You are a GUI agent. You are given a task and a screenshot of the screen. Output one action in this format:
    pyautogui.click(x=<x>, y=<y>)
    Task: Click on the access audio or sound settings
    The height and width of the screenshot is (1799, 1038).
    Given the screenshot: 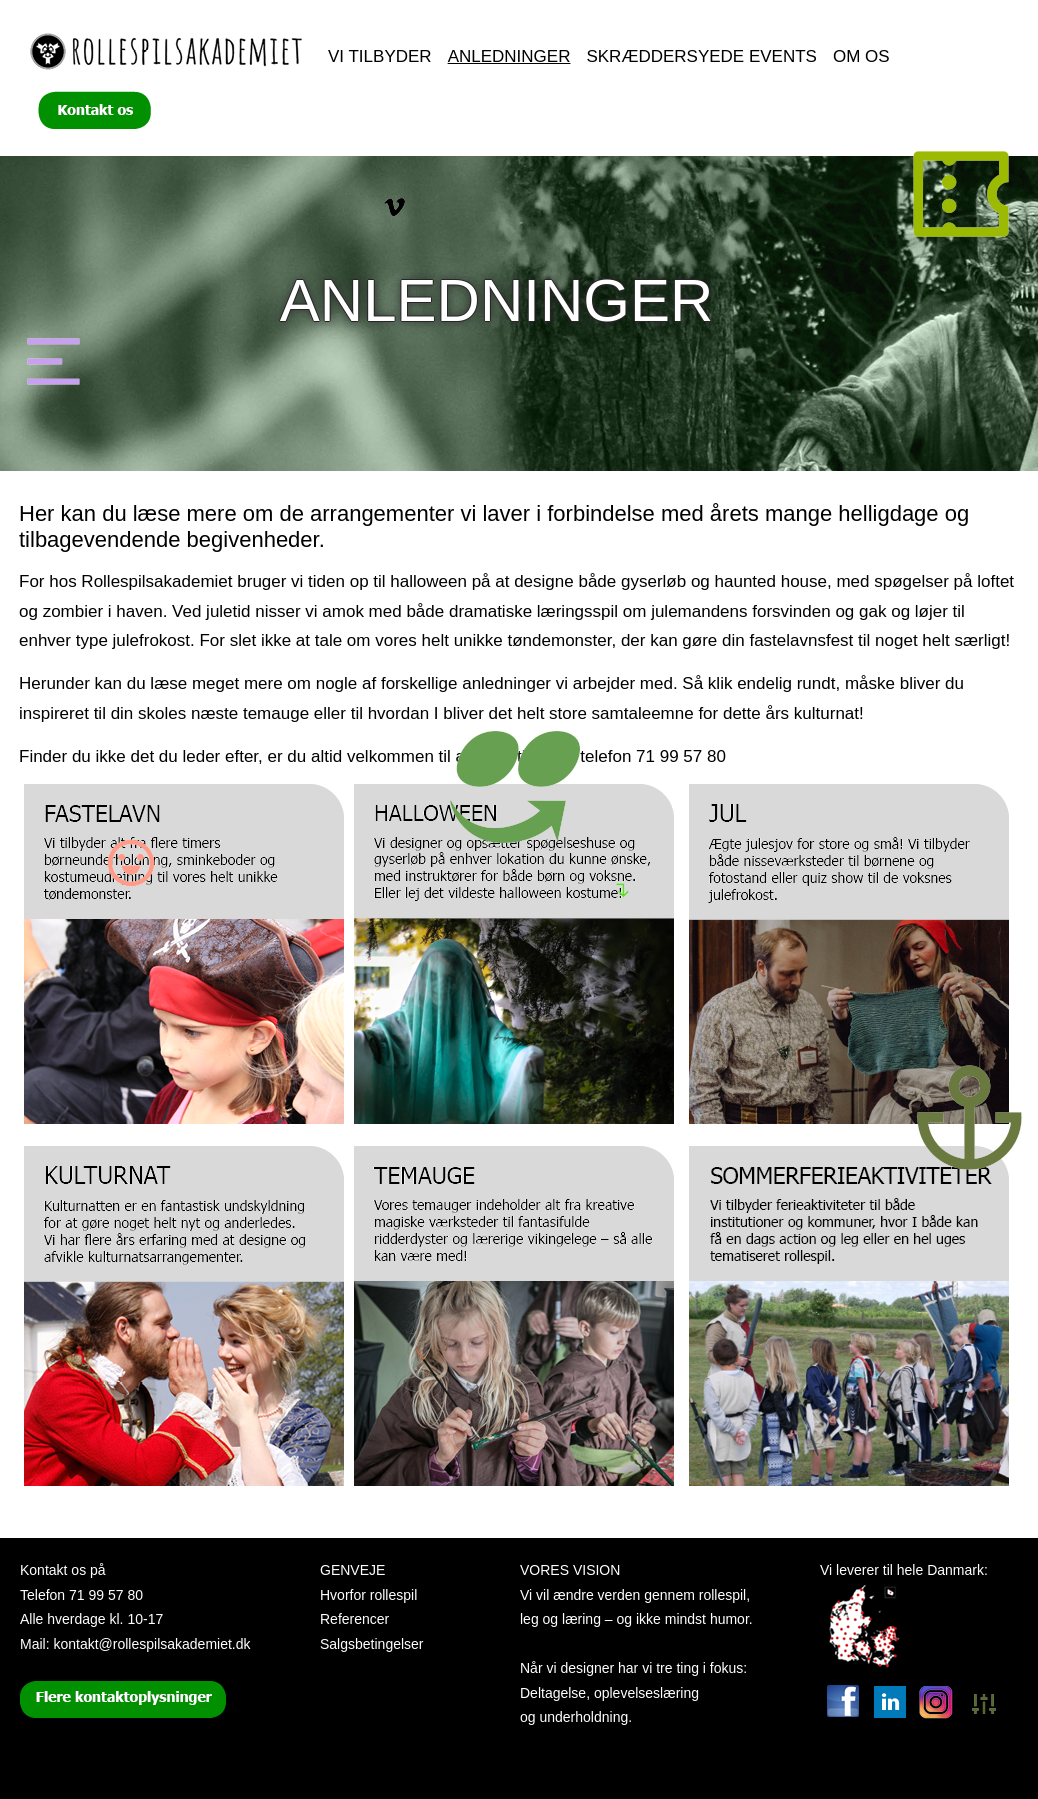 What is the action you would take?
    pyautogui.click(x=984, y=1704)
    